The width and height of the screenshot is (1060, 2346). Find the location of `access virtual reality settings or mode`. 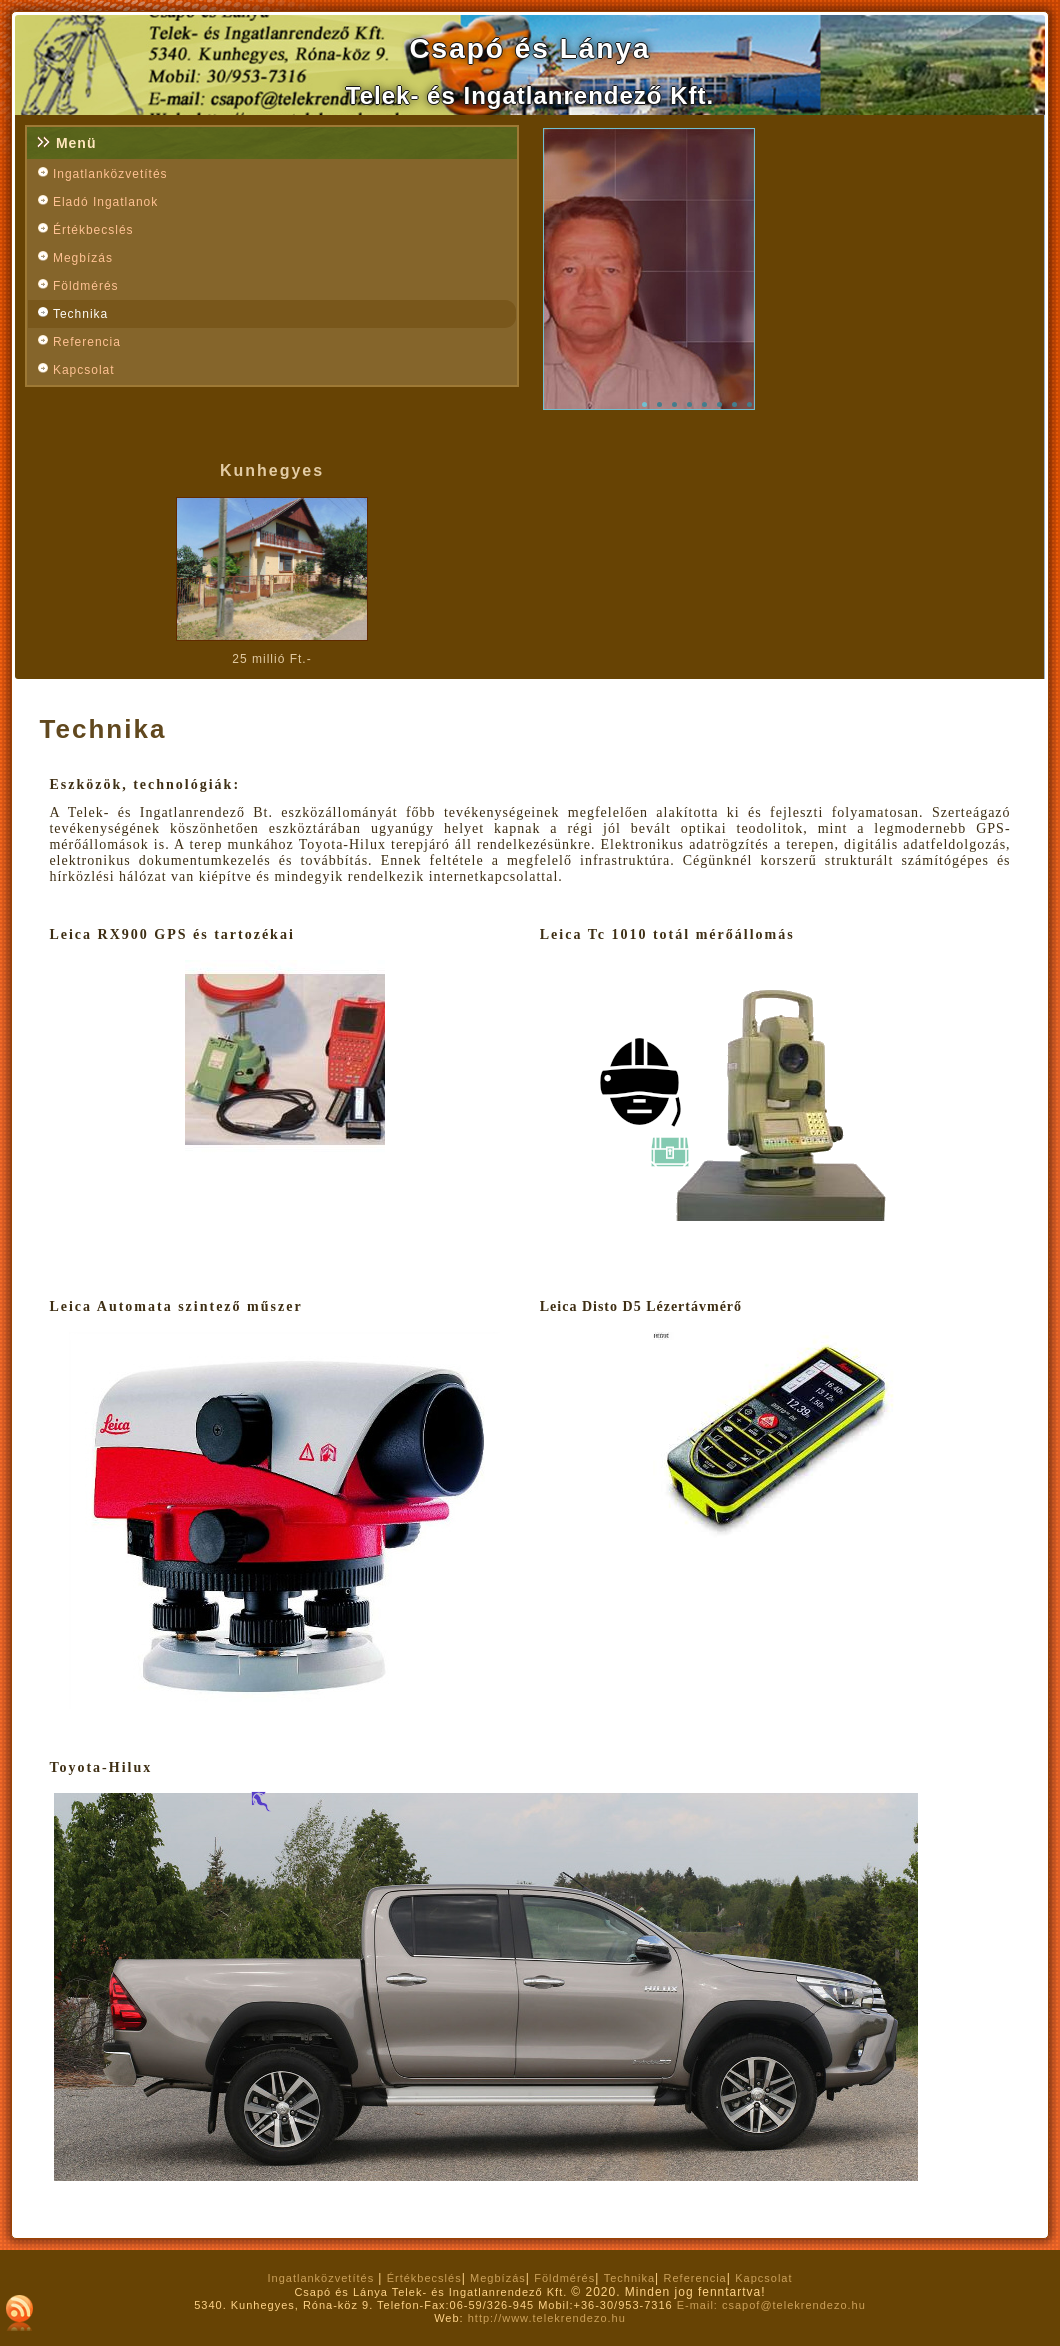

access virtual reality settings or mode is located at coordinates (639, 1081).